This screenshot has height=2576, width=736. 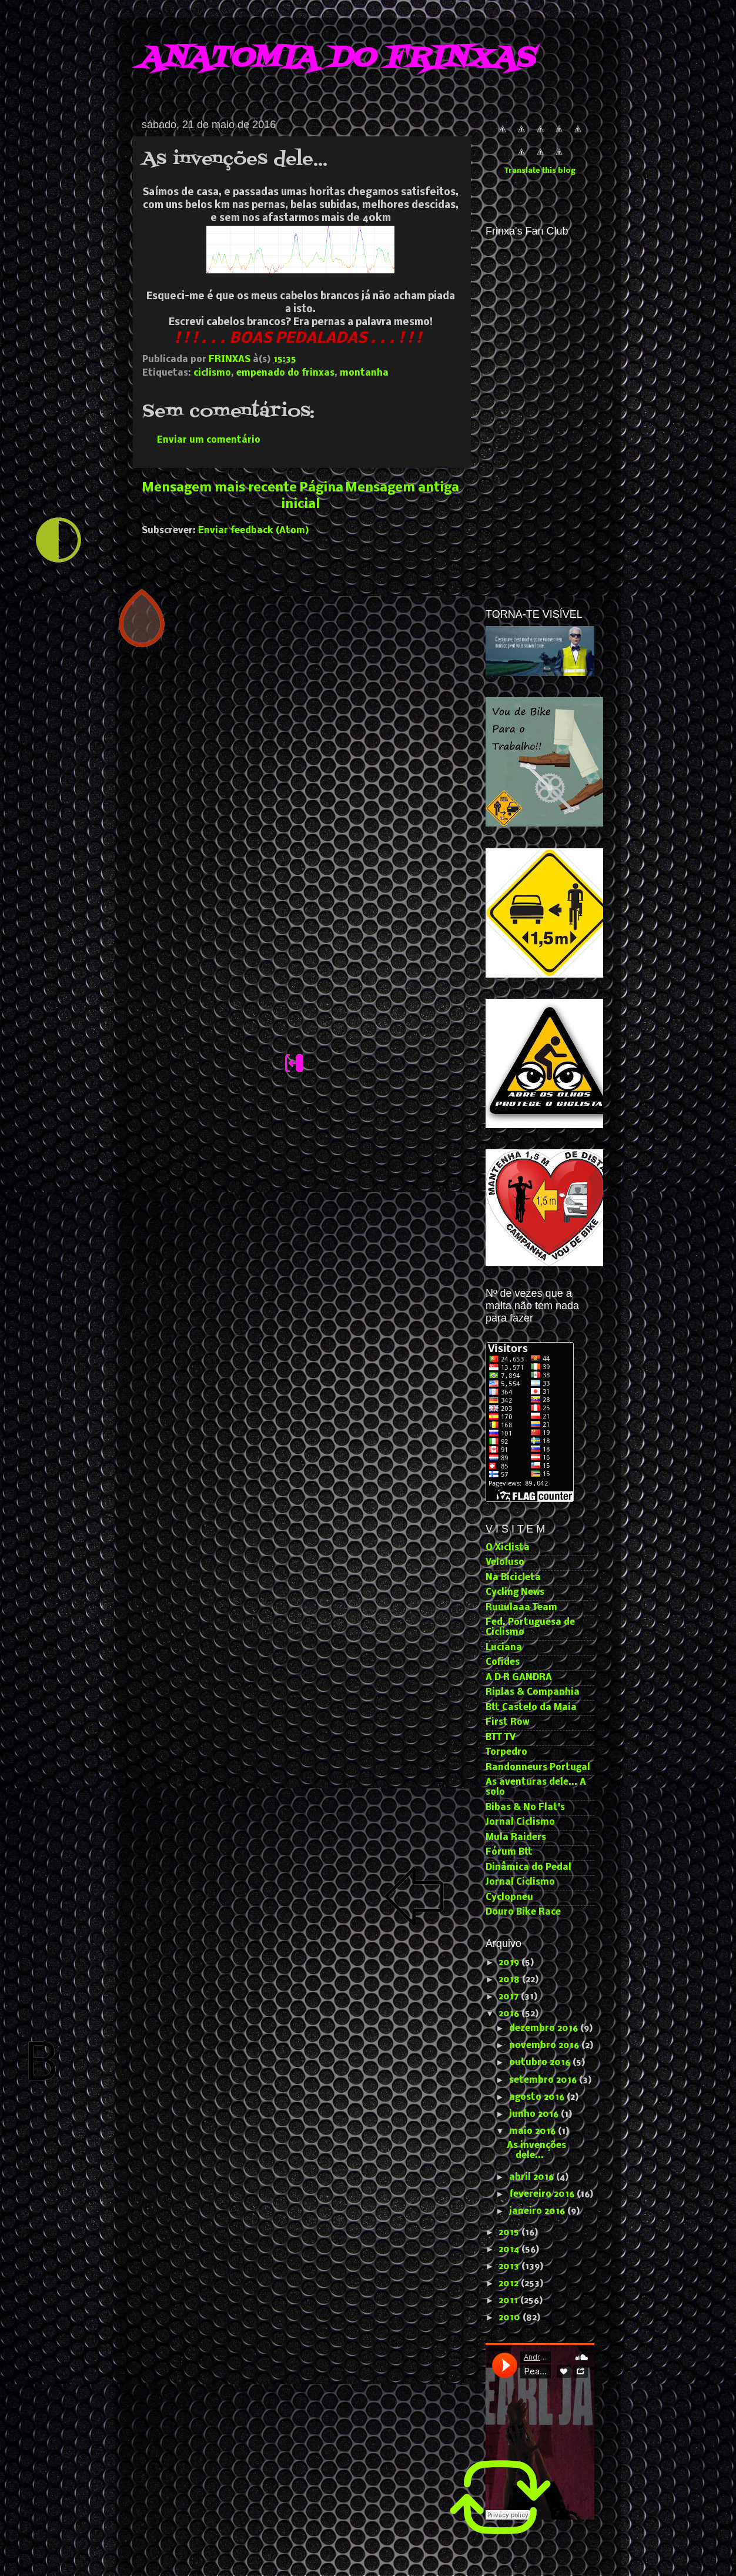 I want to click on apply bold formatting to selected text, so click(x=40, y=2060).